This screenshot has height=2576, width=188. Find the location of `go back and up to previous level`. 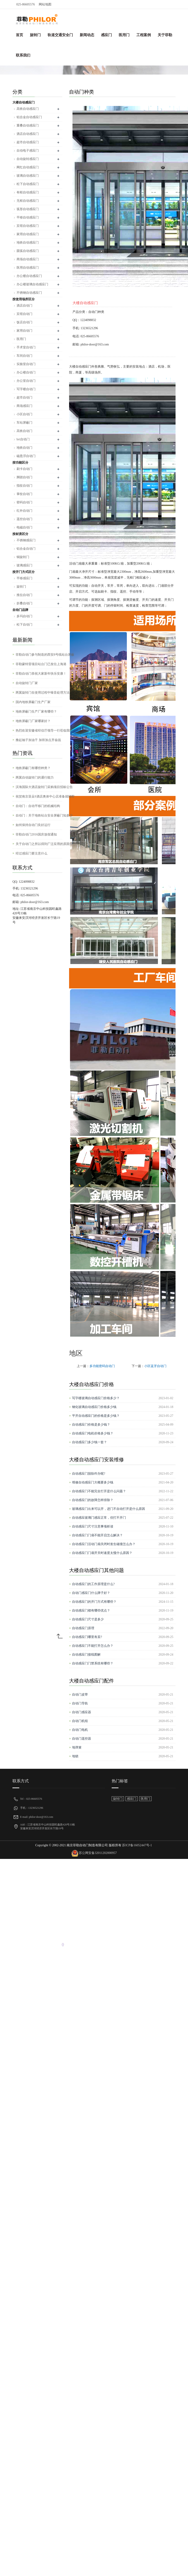

go back and up to previous level is located at coordinates (59, 1636).